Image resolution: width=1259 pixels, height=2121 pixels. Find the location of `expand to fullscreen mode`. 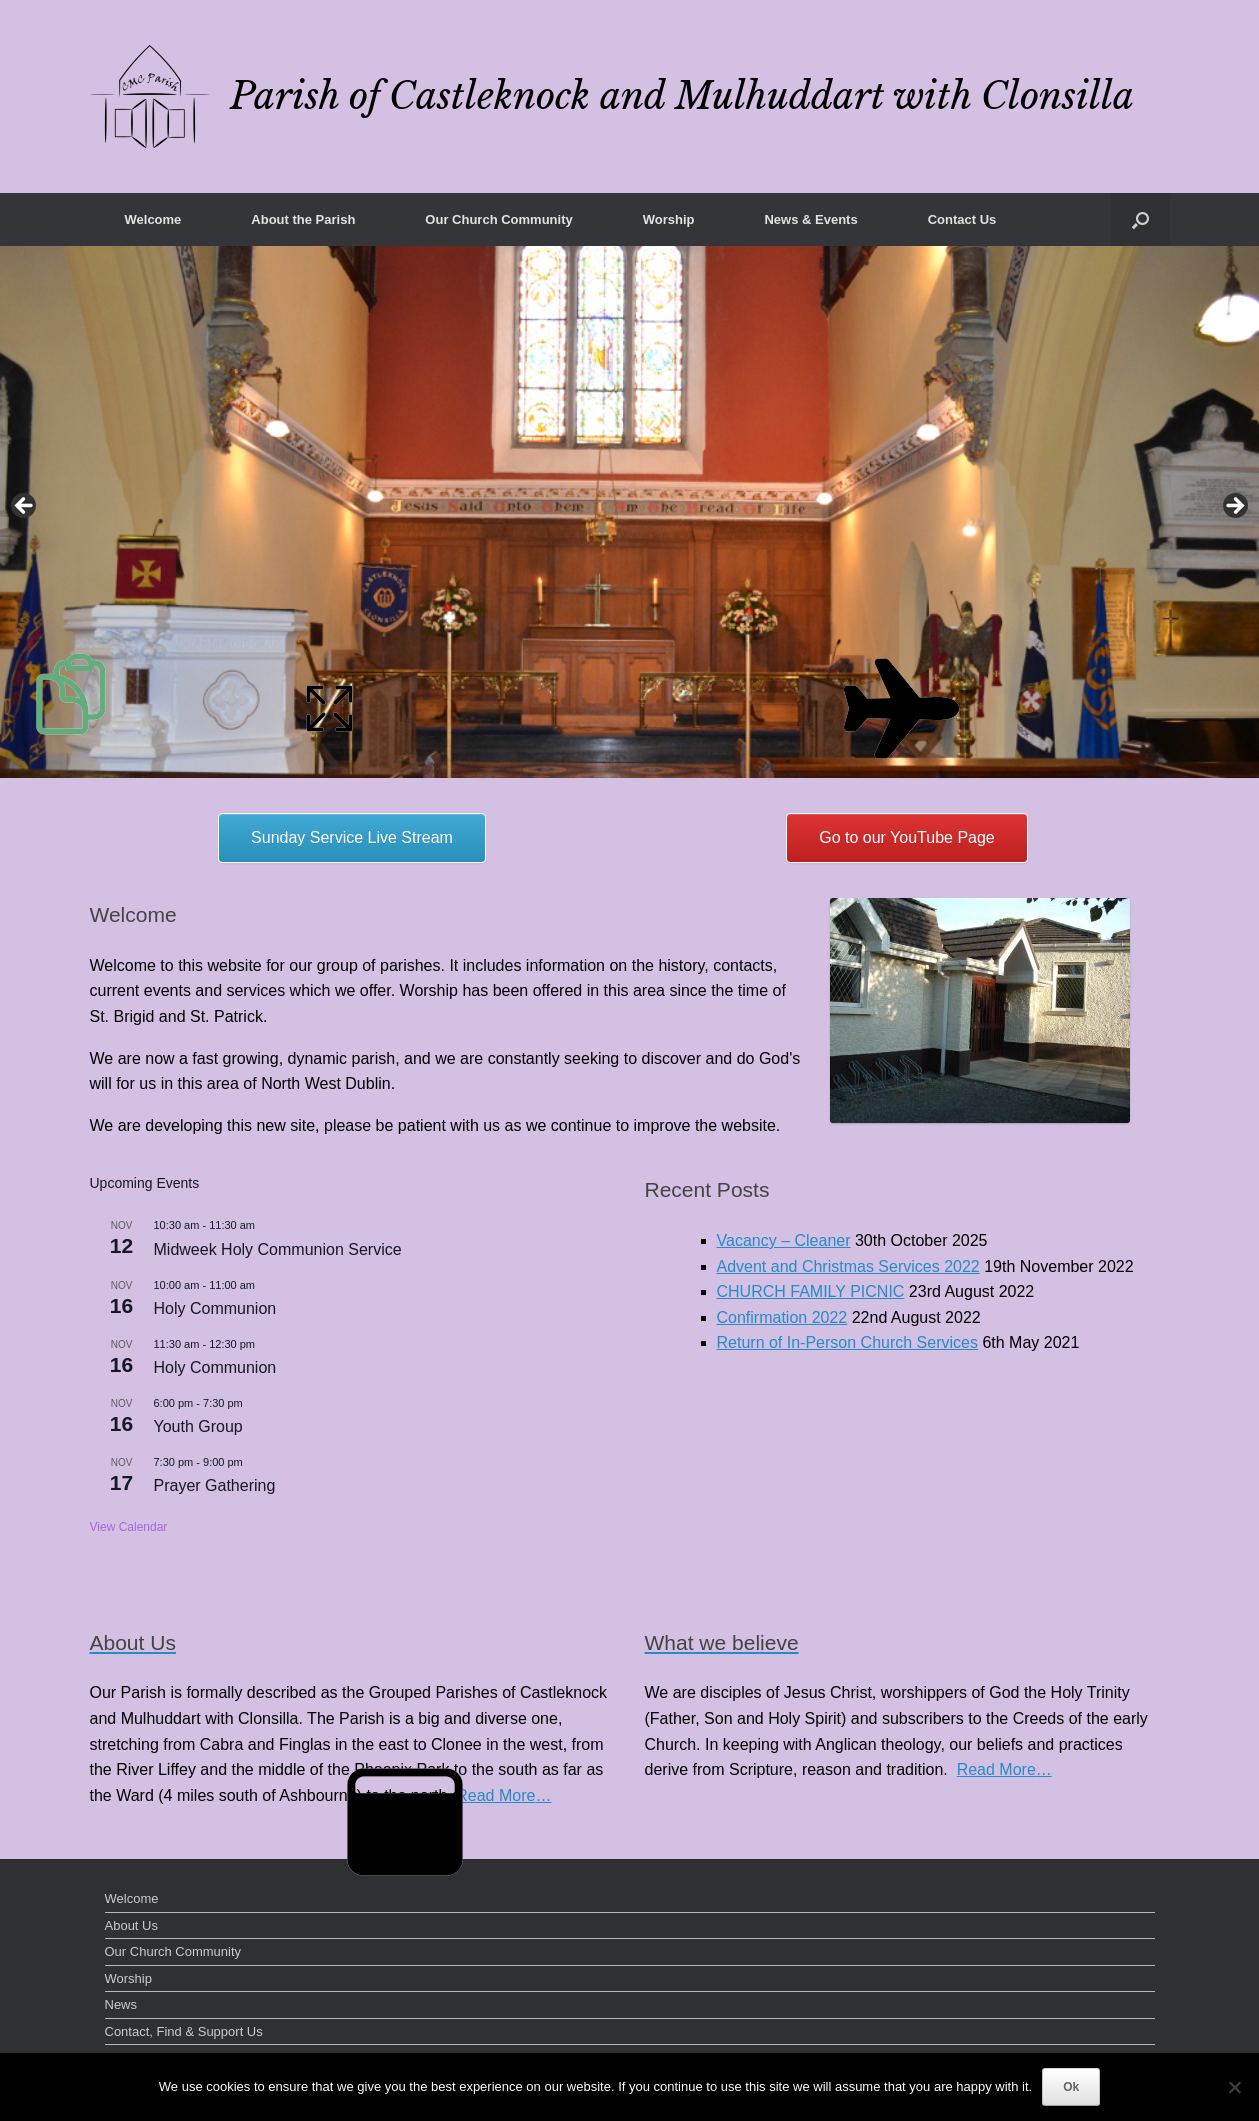

expand to fullscreen mode is located at coordinates (329, 708).